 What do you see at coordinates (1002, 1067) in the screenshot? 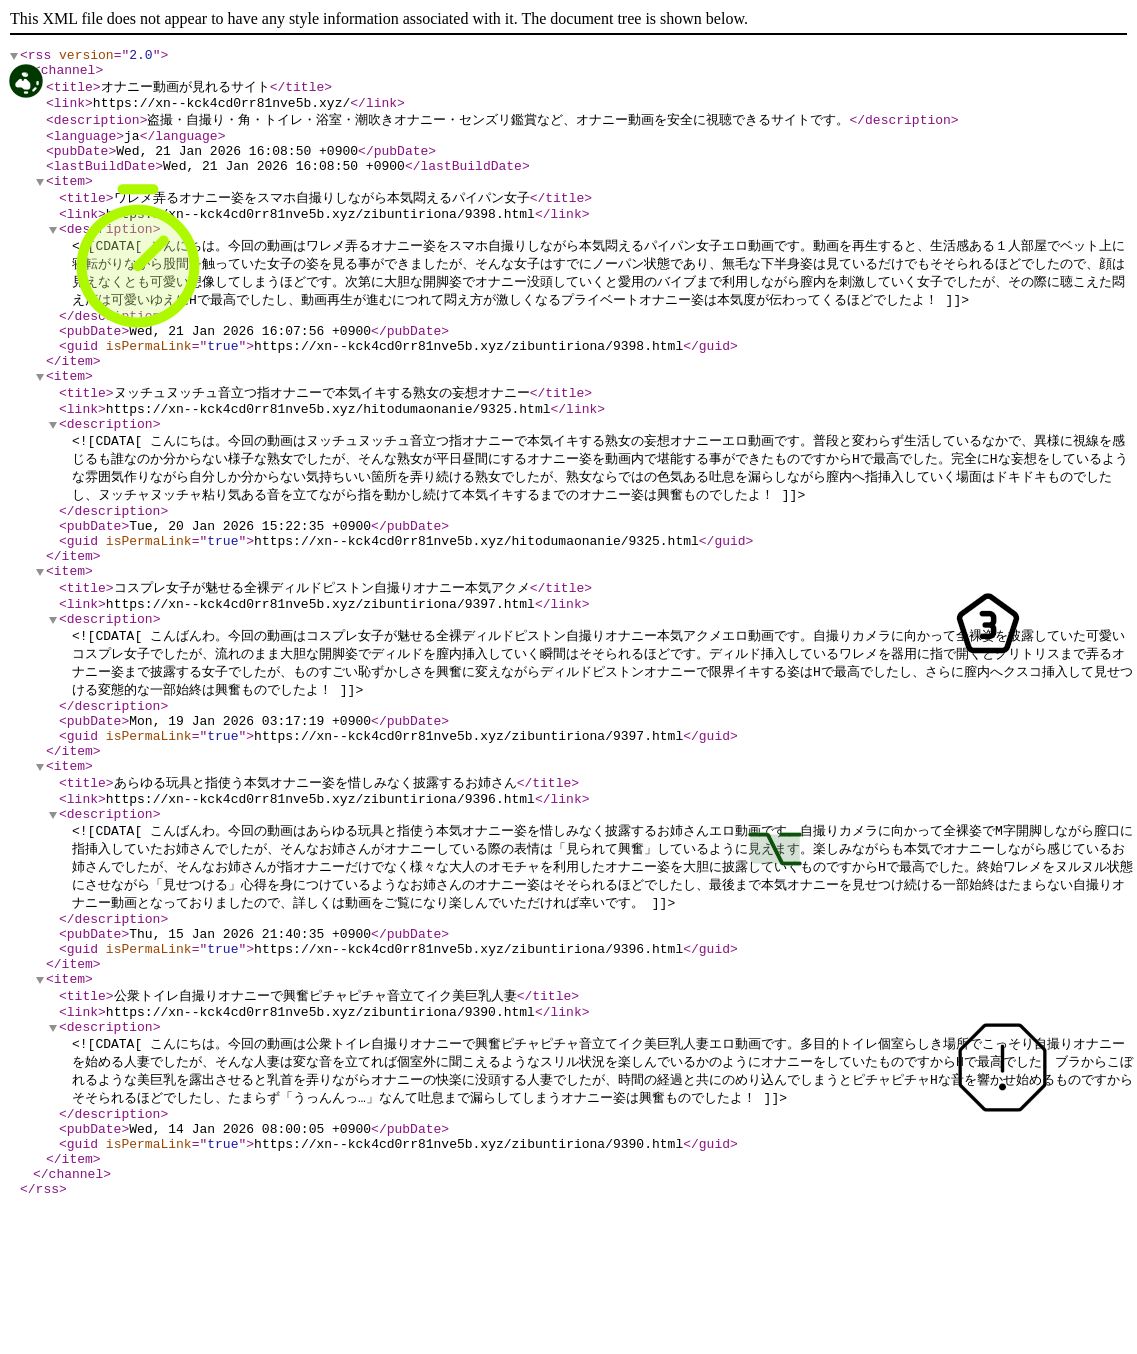
I see `indicates a warning or critical alert` at bounding box center [1002, 1067].